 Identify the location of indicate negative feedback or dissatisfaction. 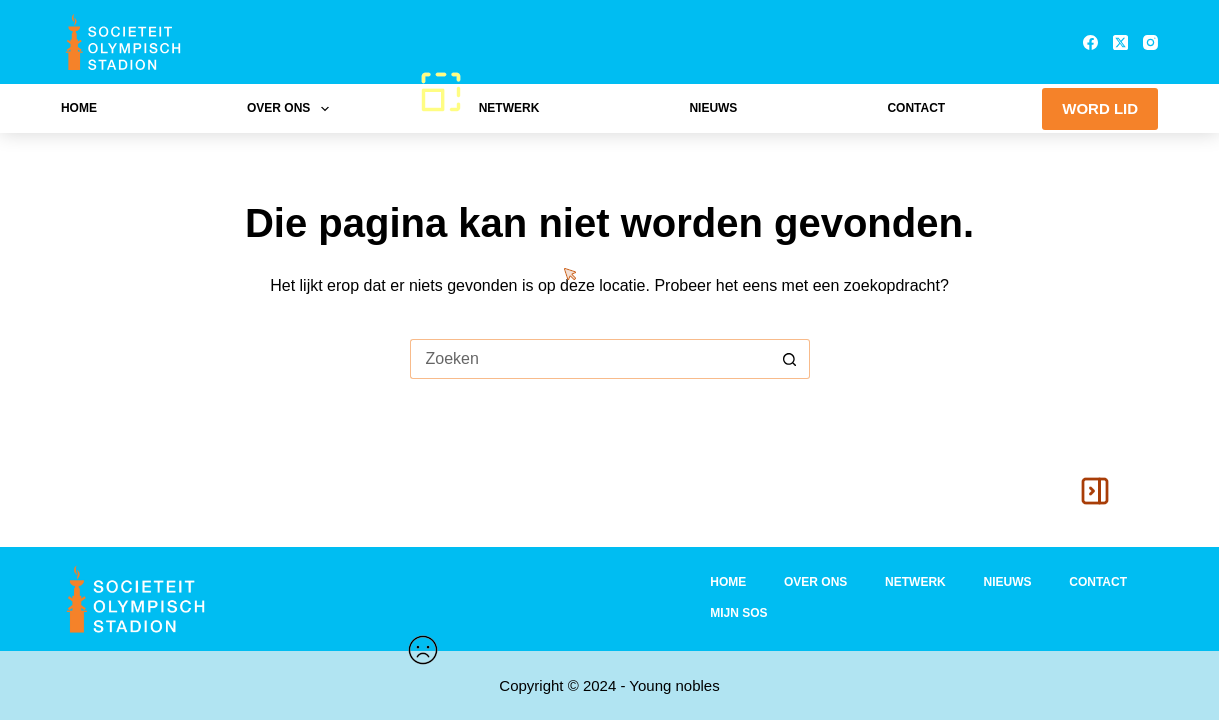
(423, 650).